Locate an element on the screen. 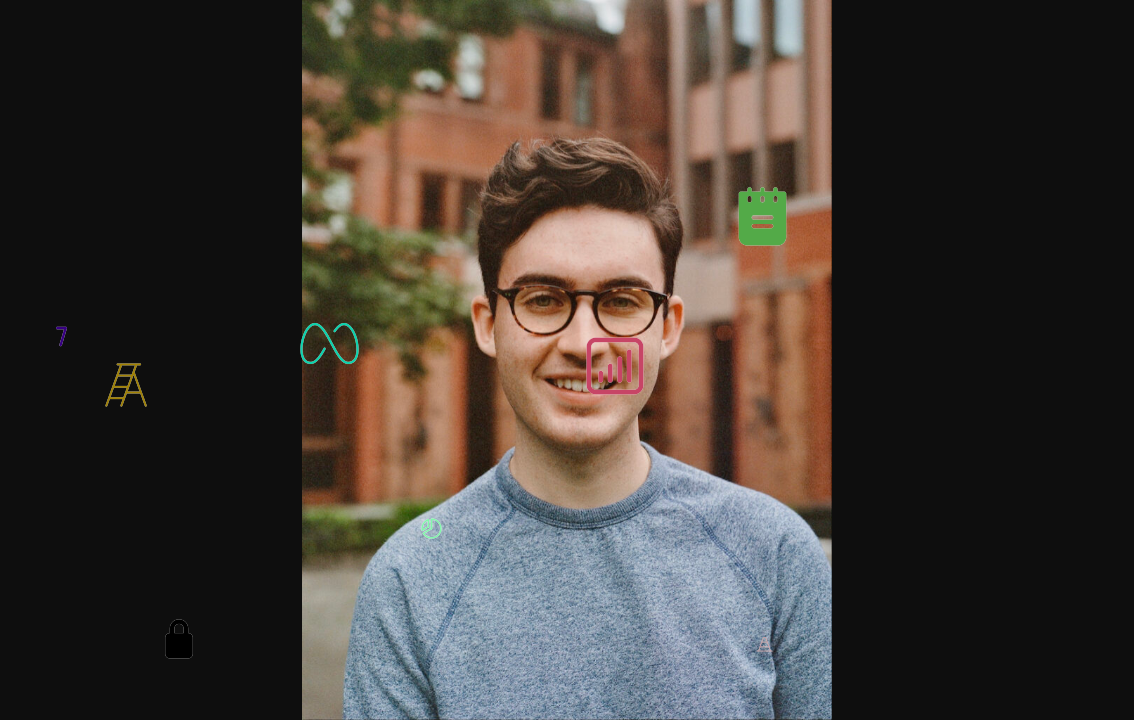 The width and height of the screenshot is (1134, 720). Meta company logo is located at coordinates (329, 343).